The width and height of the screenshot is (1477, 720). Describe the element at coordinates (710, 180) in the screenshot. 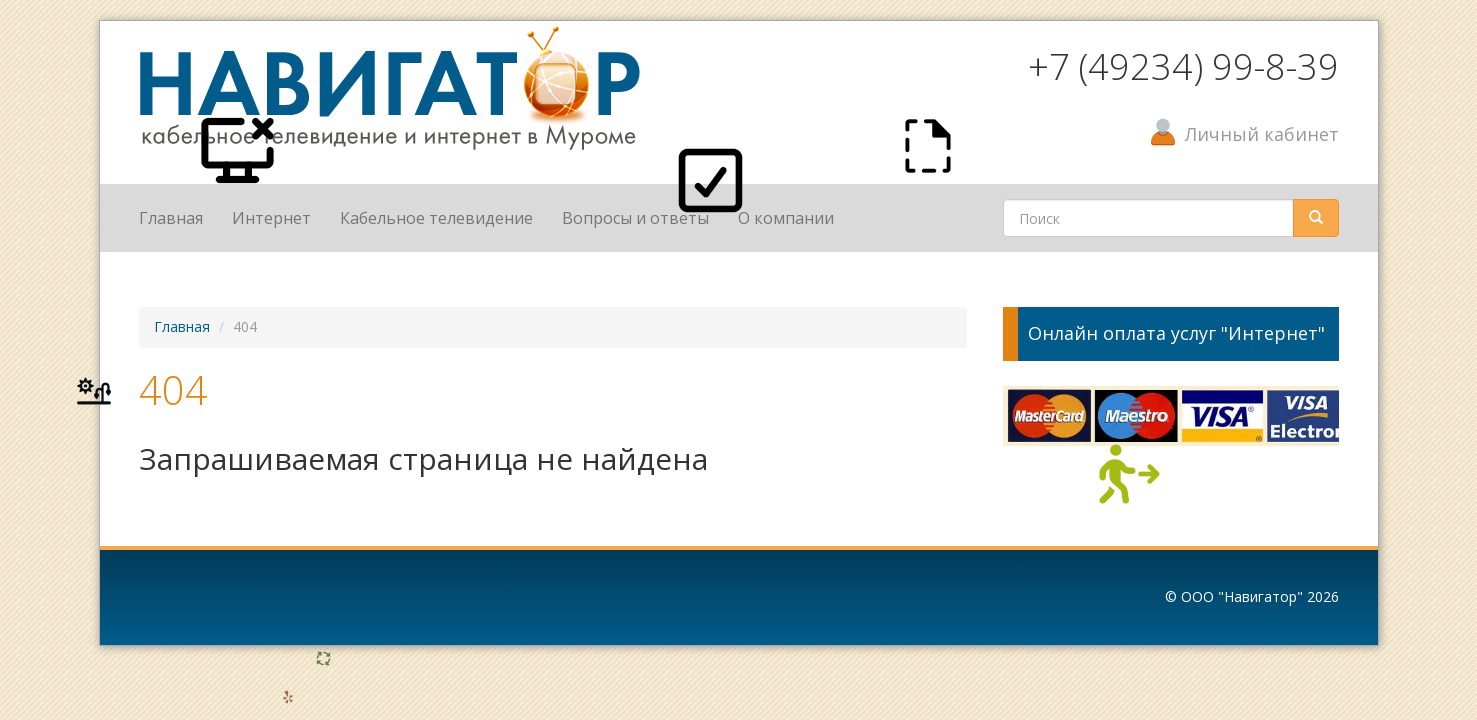

I see `mark item as complete` at that location.